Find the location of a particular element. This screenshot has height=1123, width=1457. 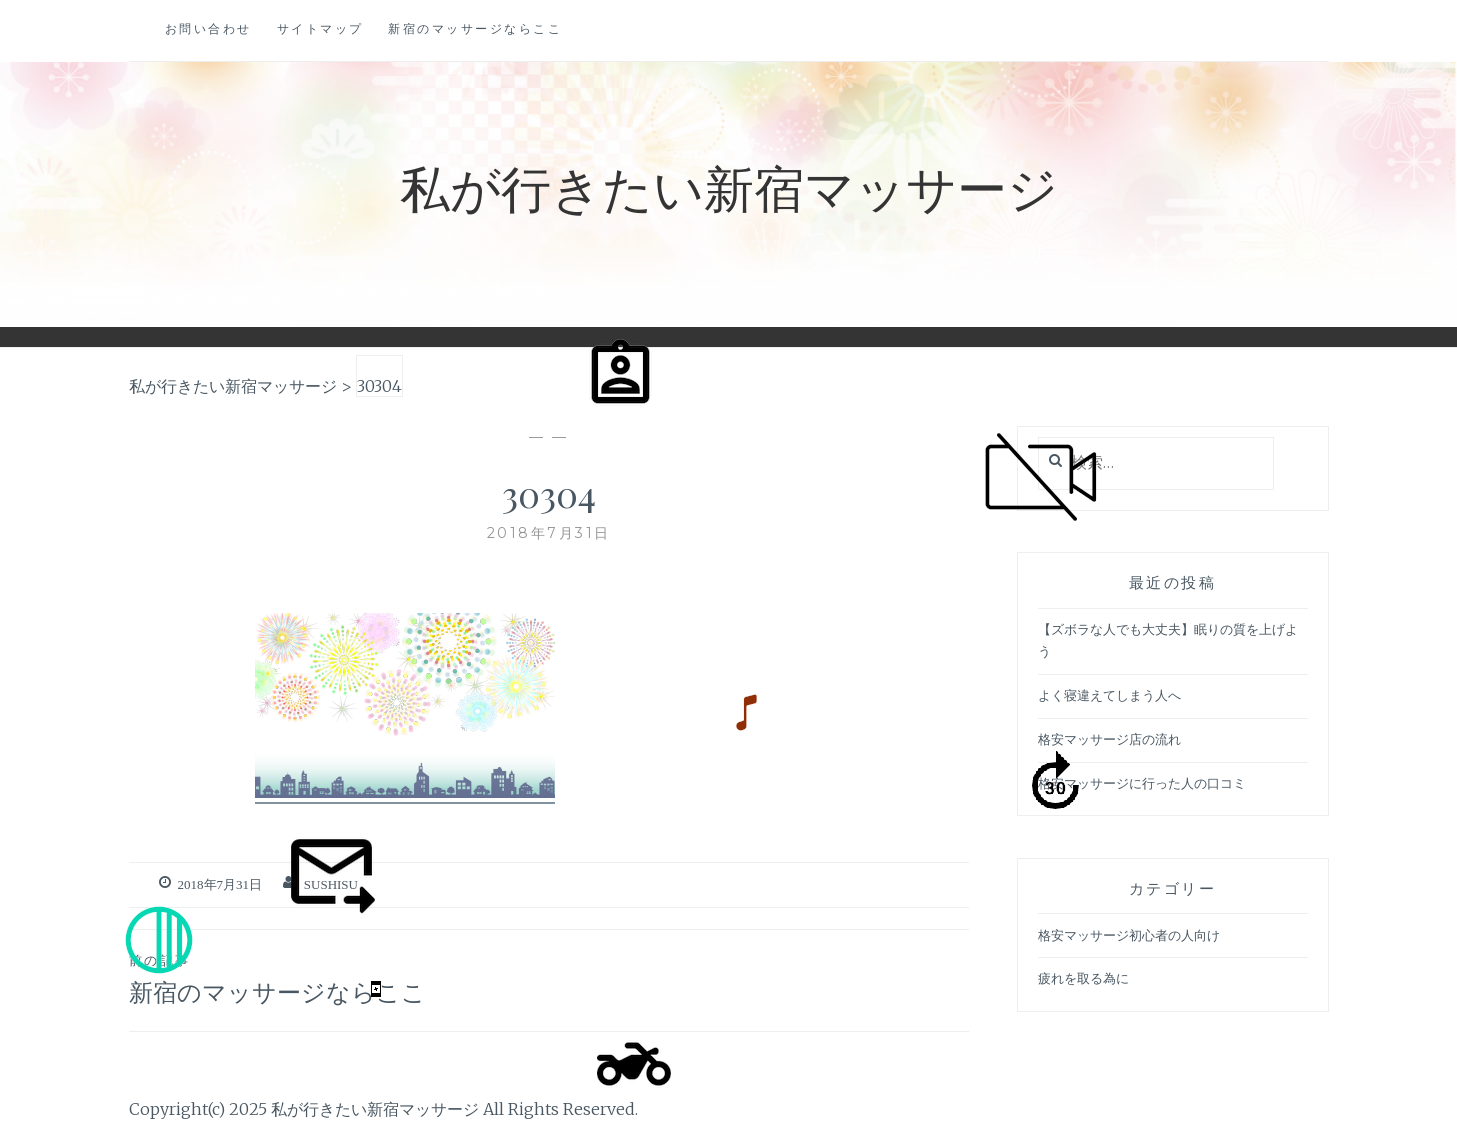

view assigned user profile is located at coordinates (620, 374).